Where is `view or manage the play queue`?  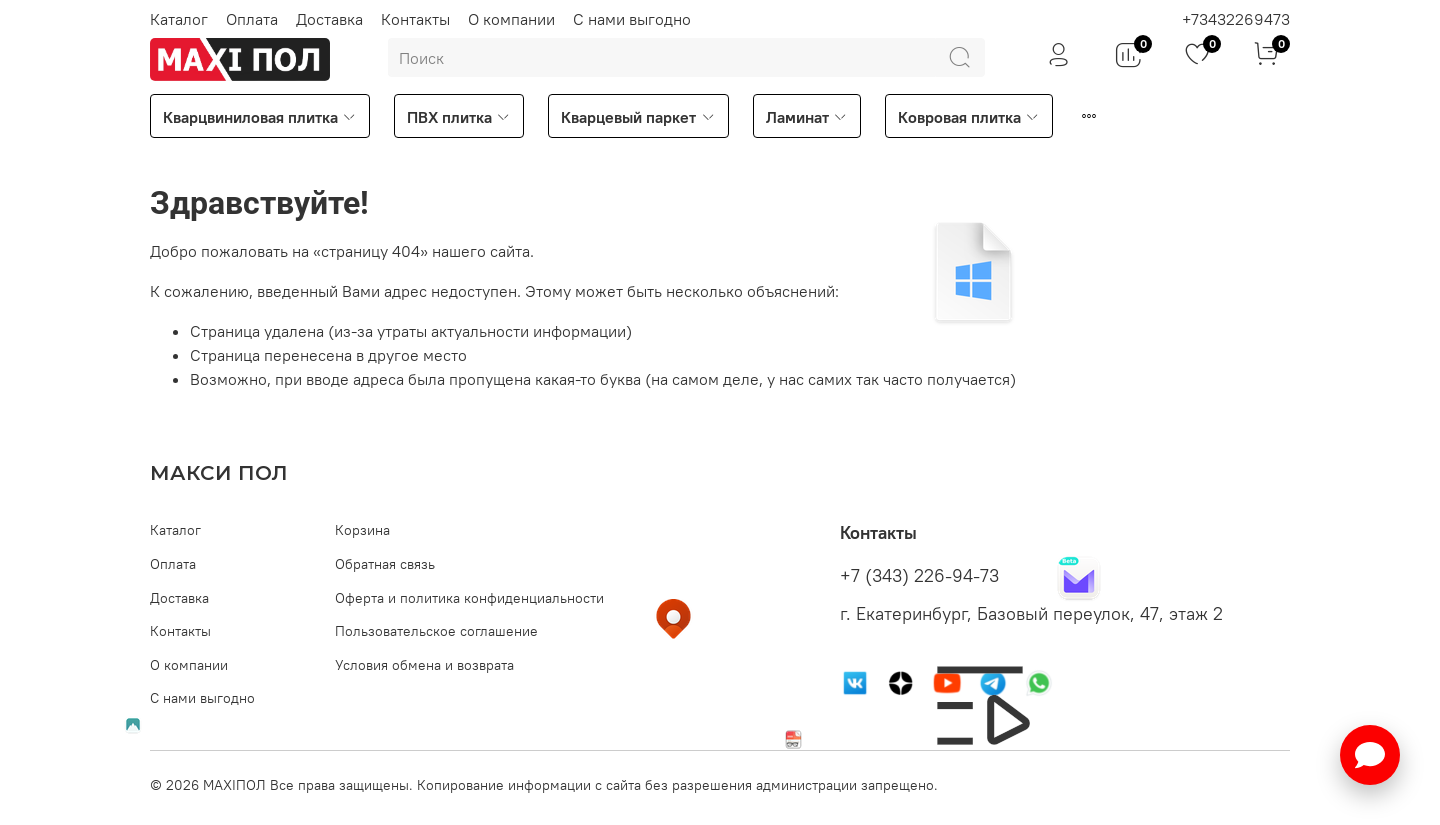
view or manage the play queue is located at coordinates (980, 702).